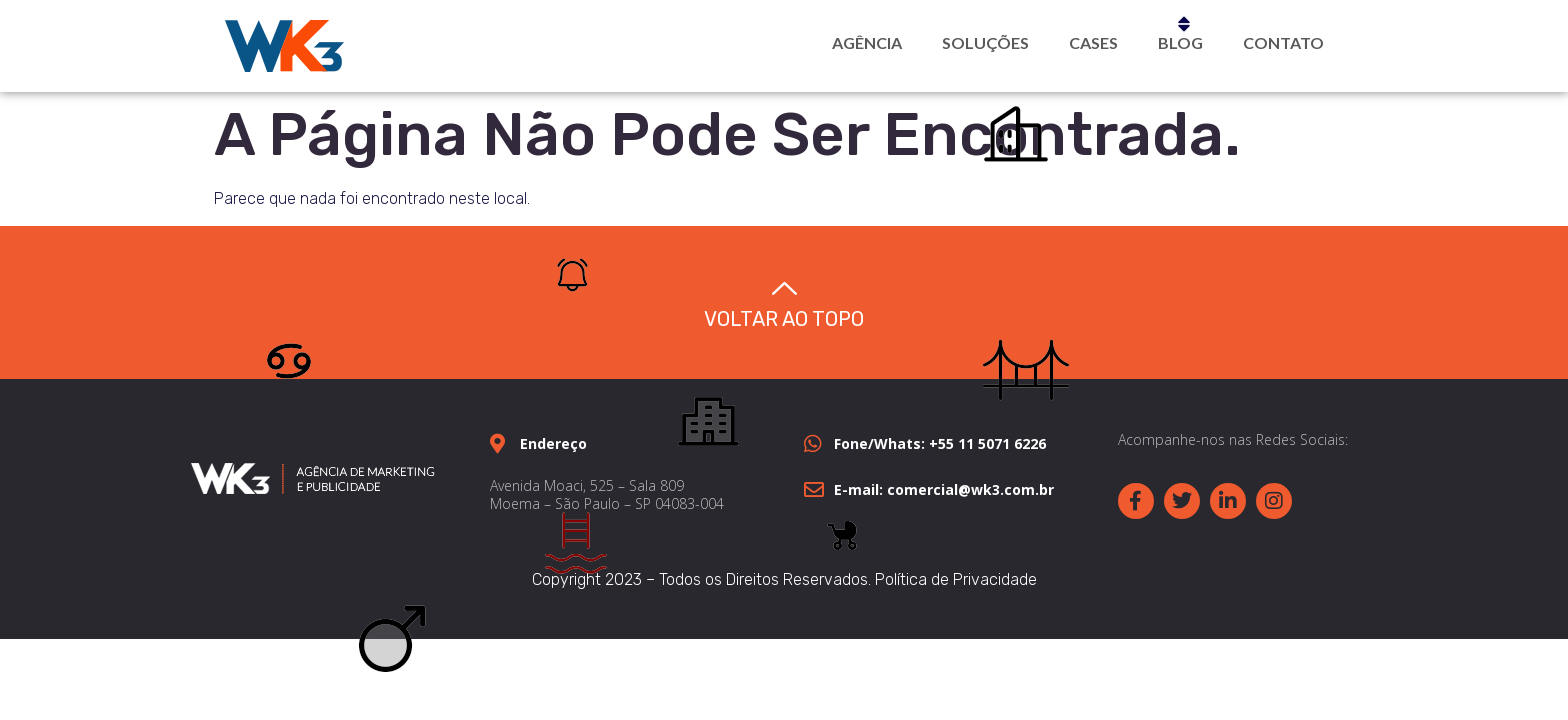  I want to click on view bridge or crossing information, so click(1026, 370).